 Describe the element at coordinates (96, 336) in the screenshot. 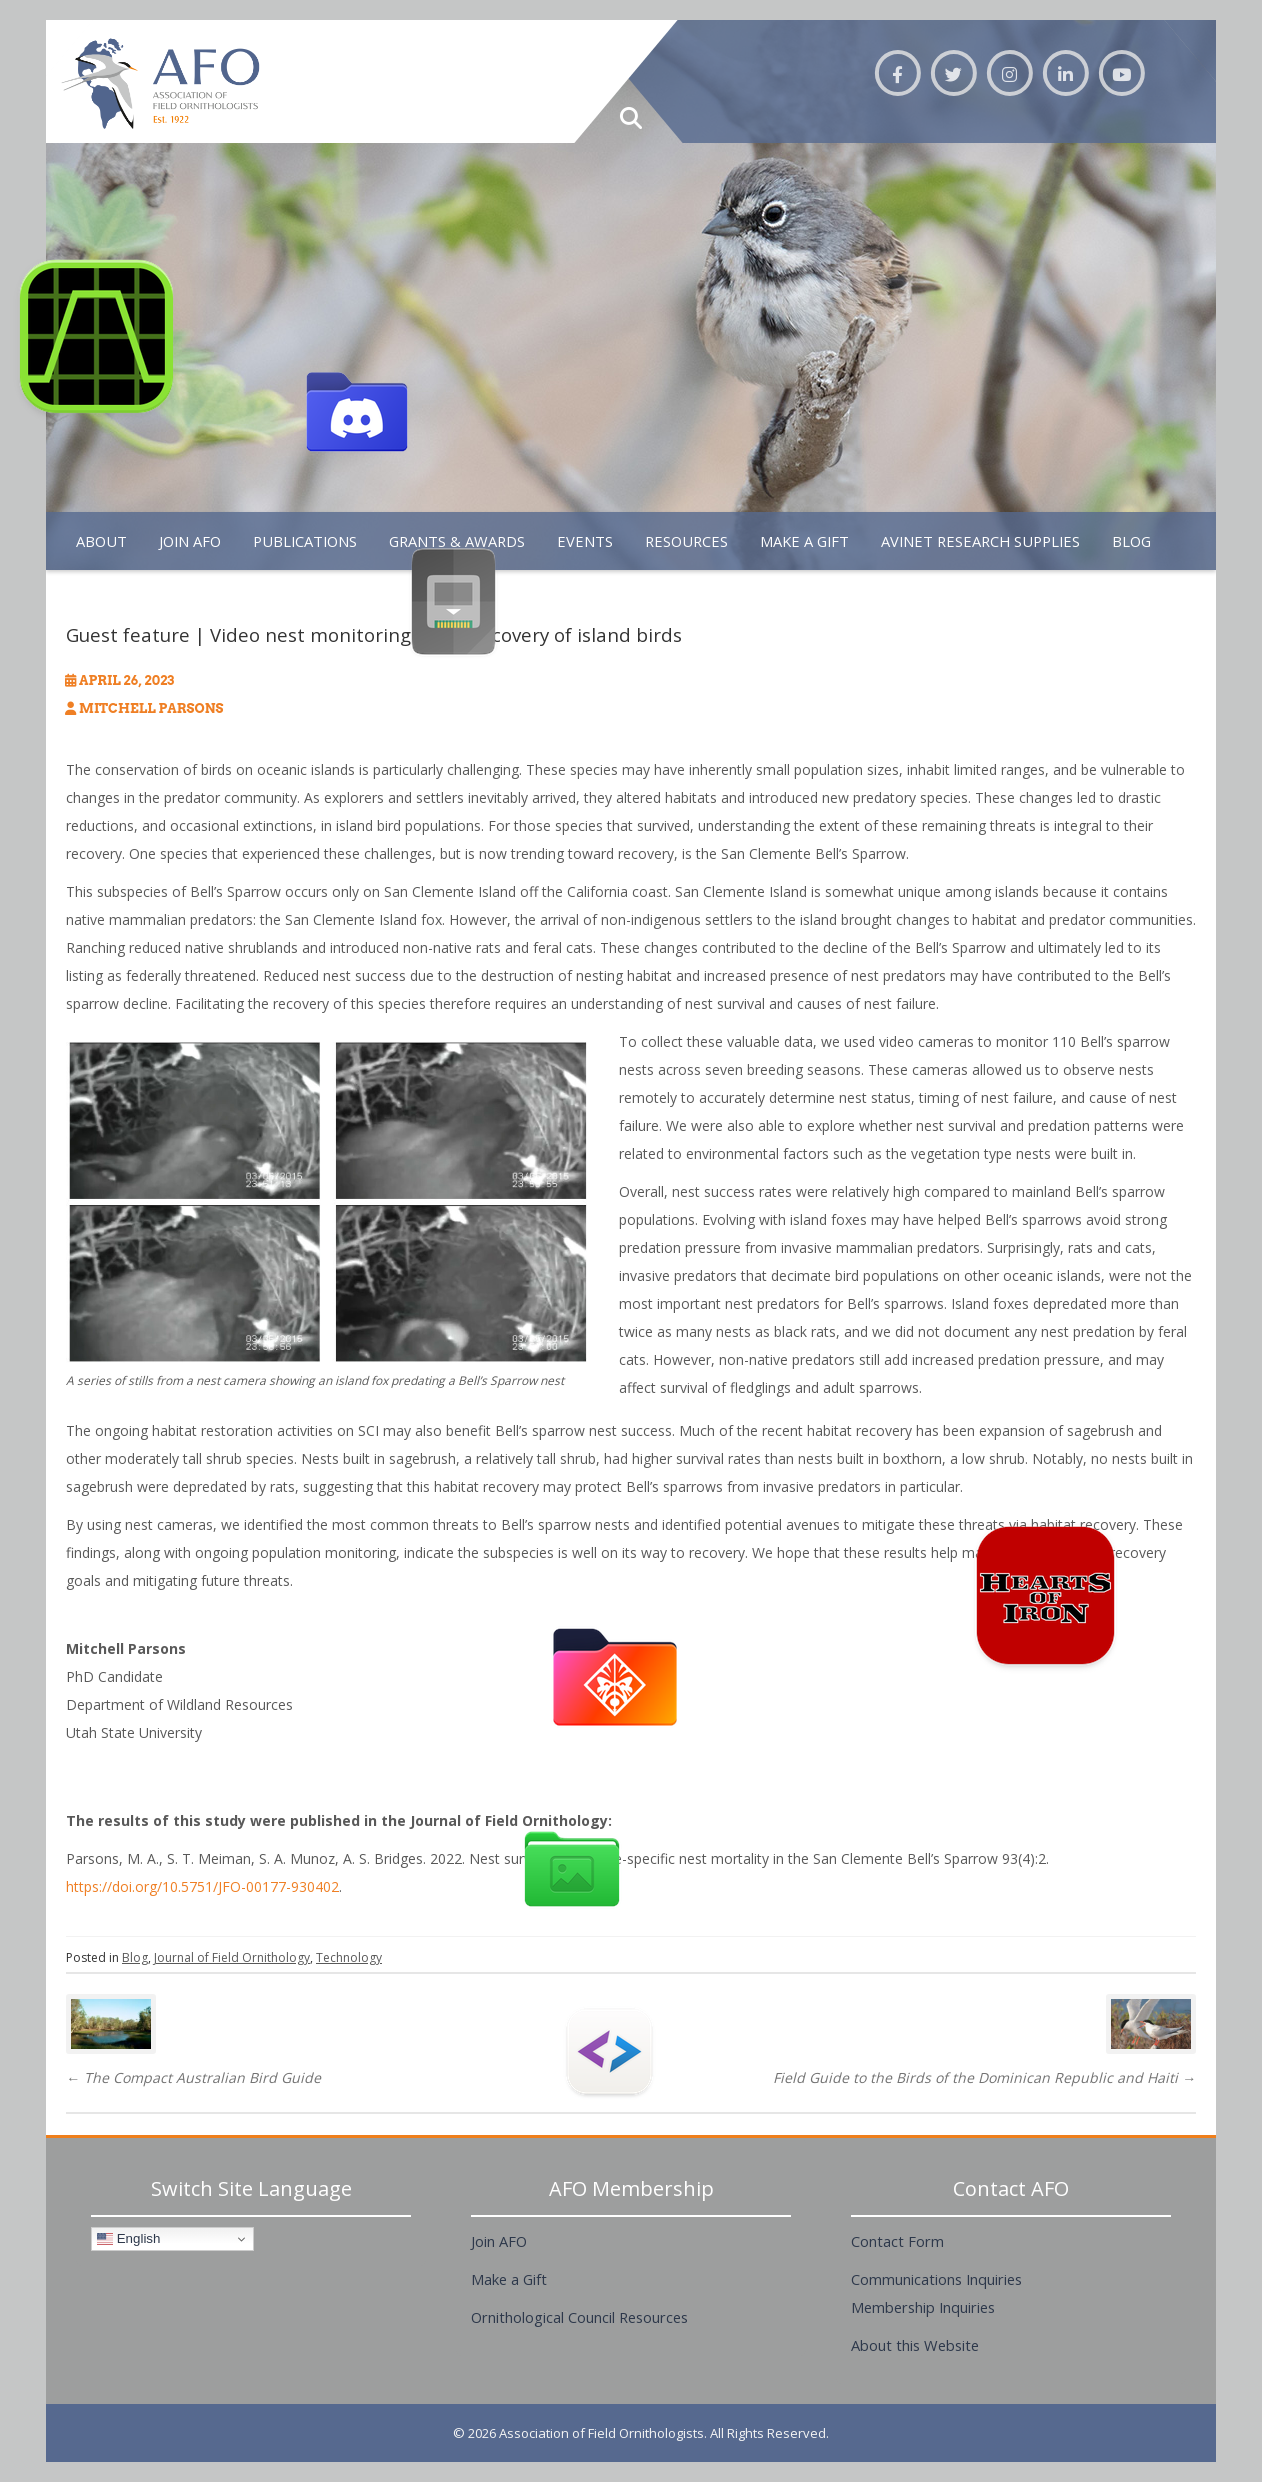

I see `open gtkwave waveform viewer application` at that location.